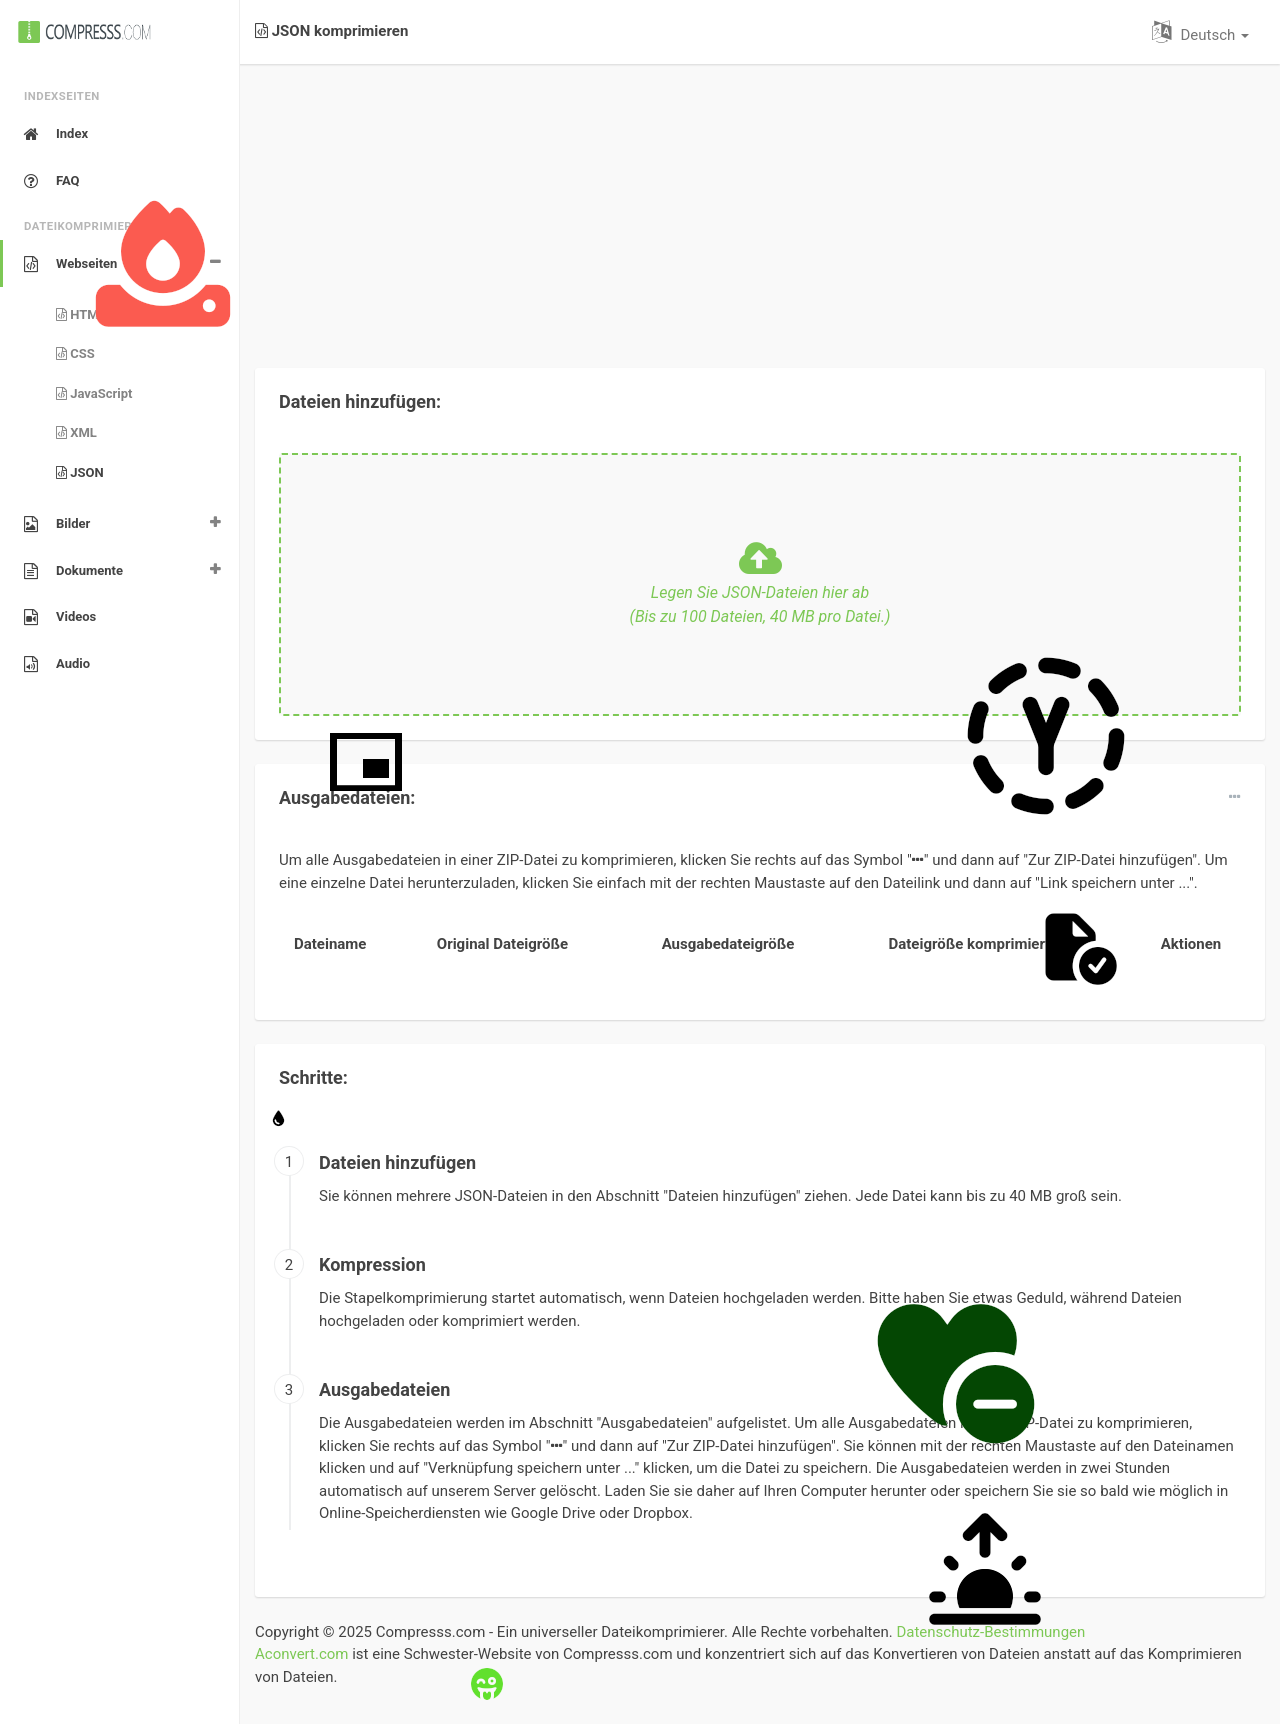  What do you see at coordinates (956, 1365) in the screenshot?
I see `remove from favorites` at bounding box center [956, 1365].